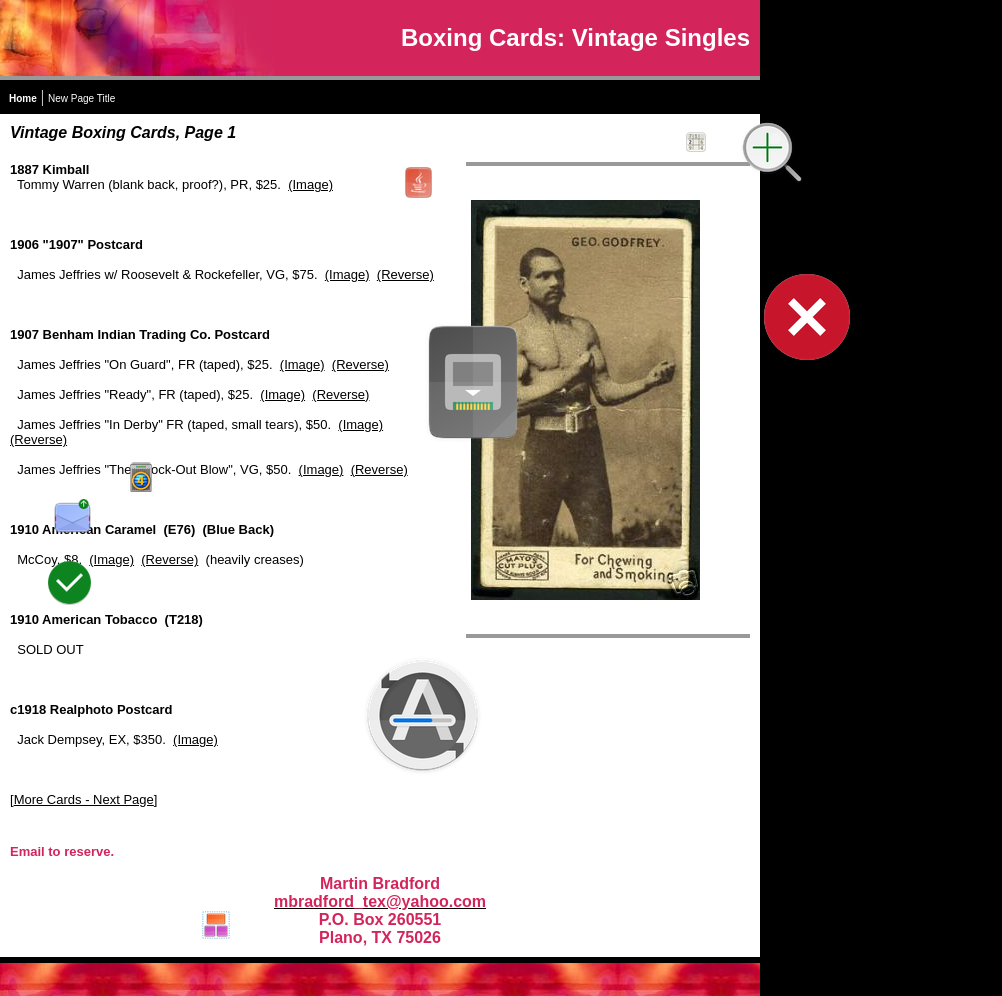 This screenshot has width=1002, height=996. I want to click on indicates a java source code file, so click(418, 182).